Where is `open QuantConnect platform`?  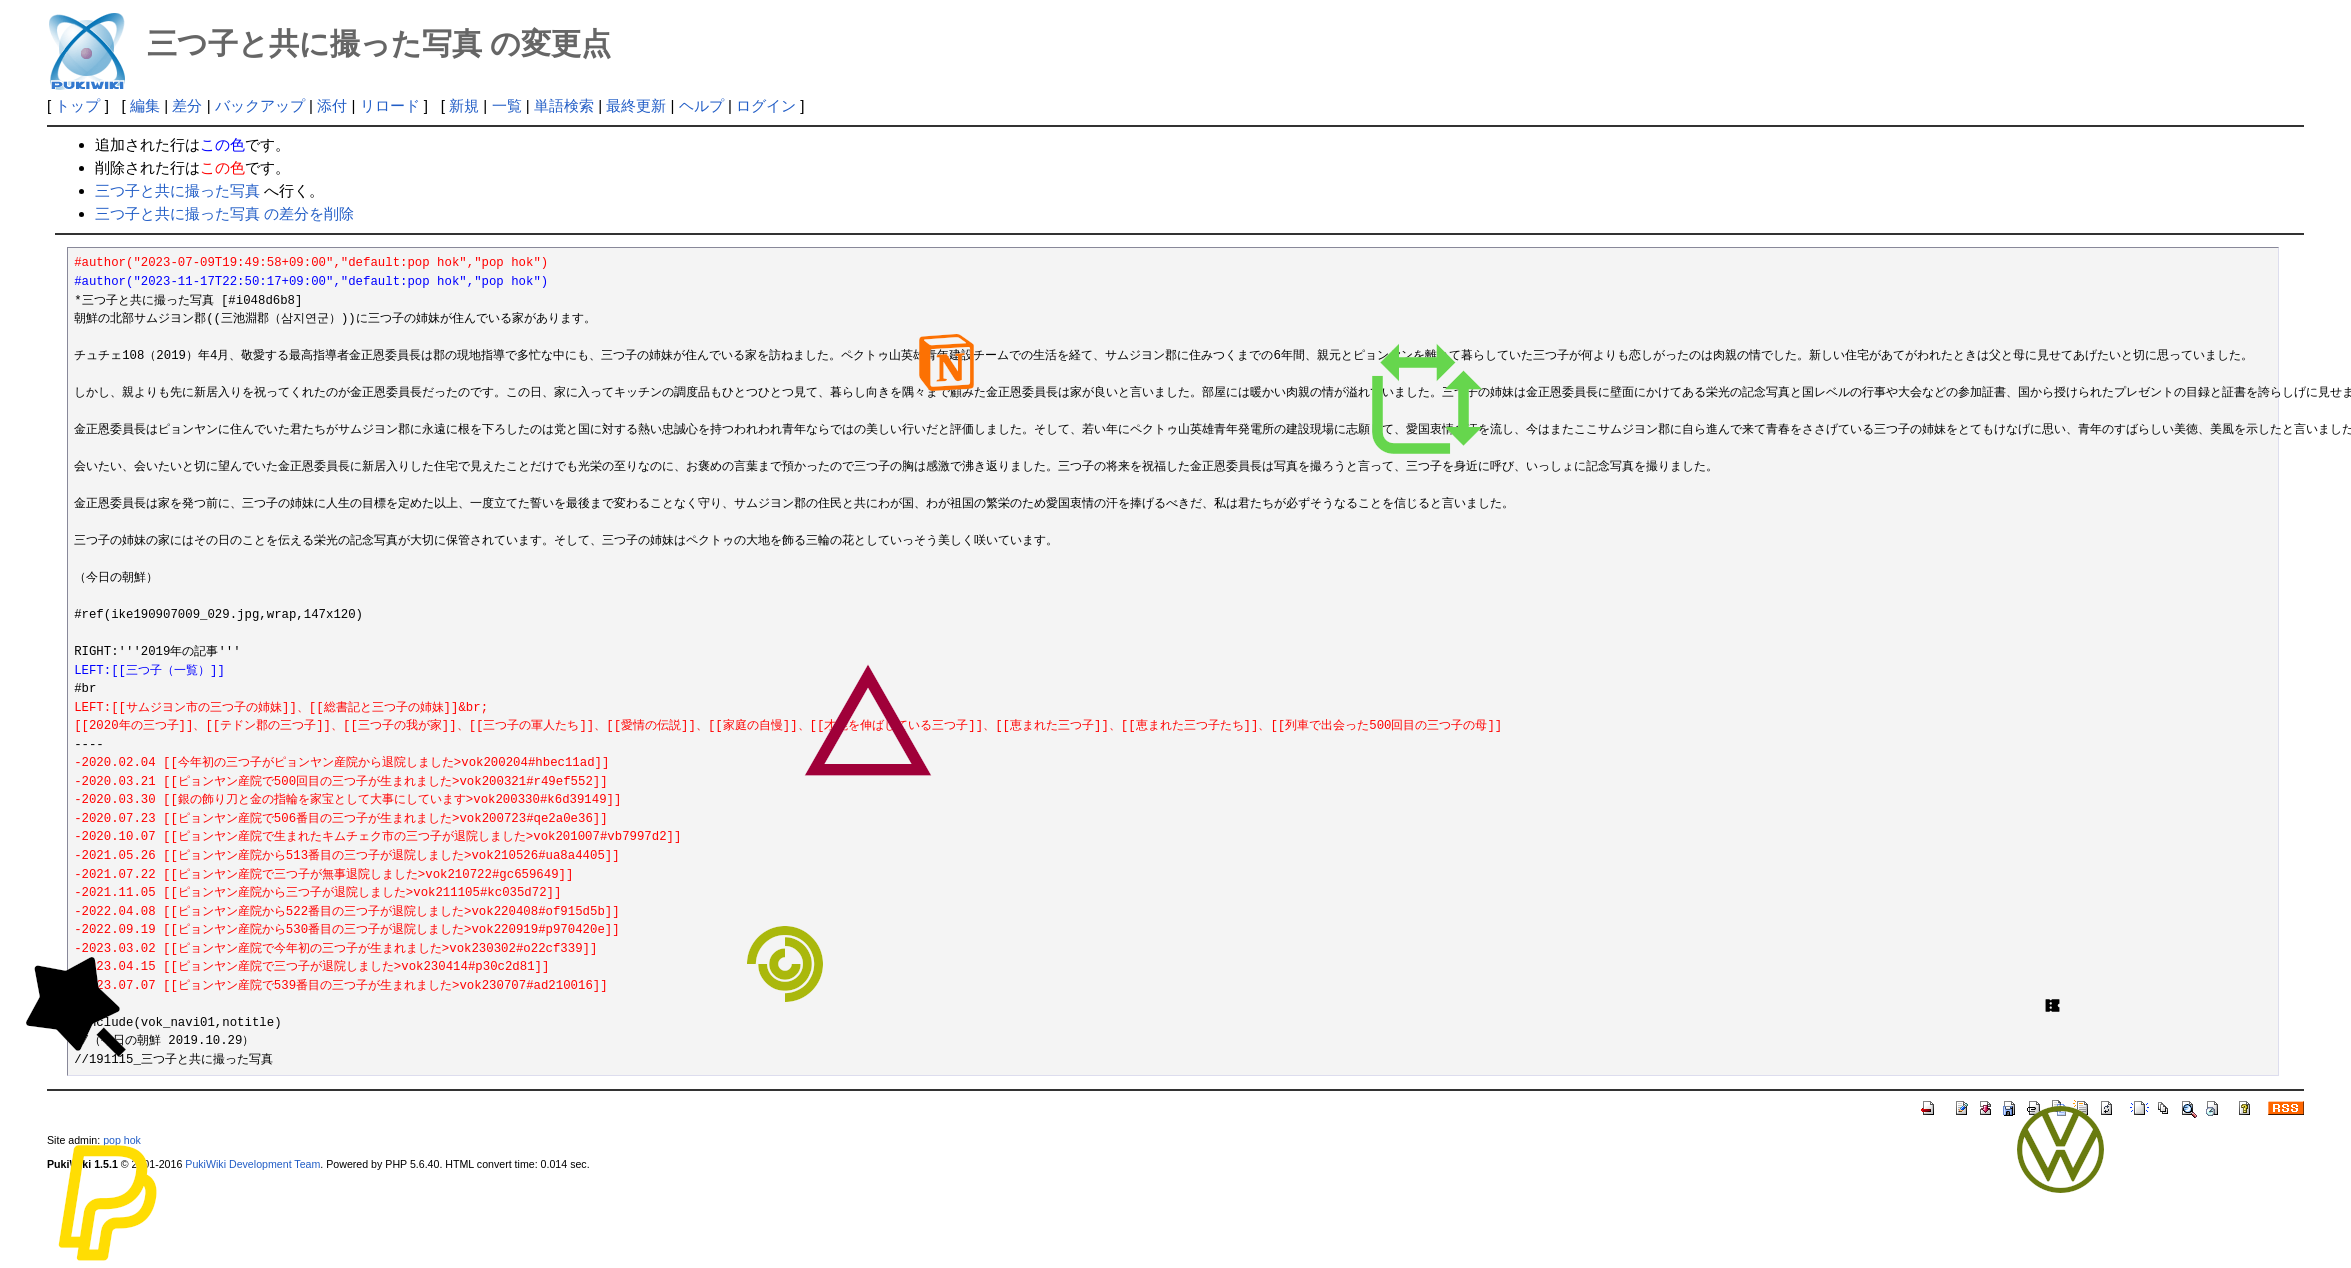 open QuantConnect platform is located at coordinates (785, 964).